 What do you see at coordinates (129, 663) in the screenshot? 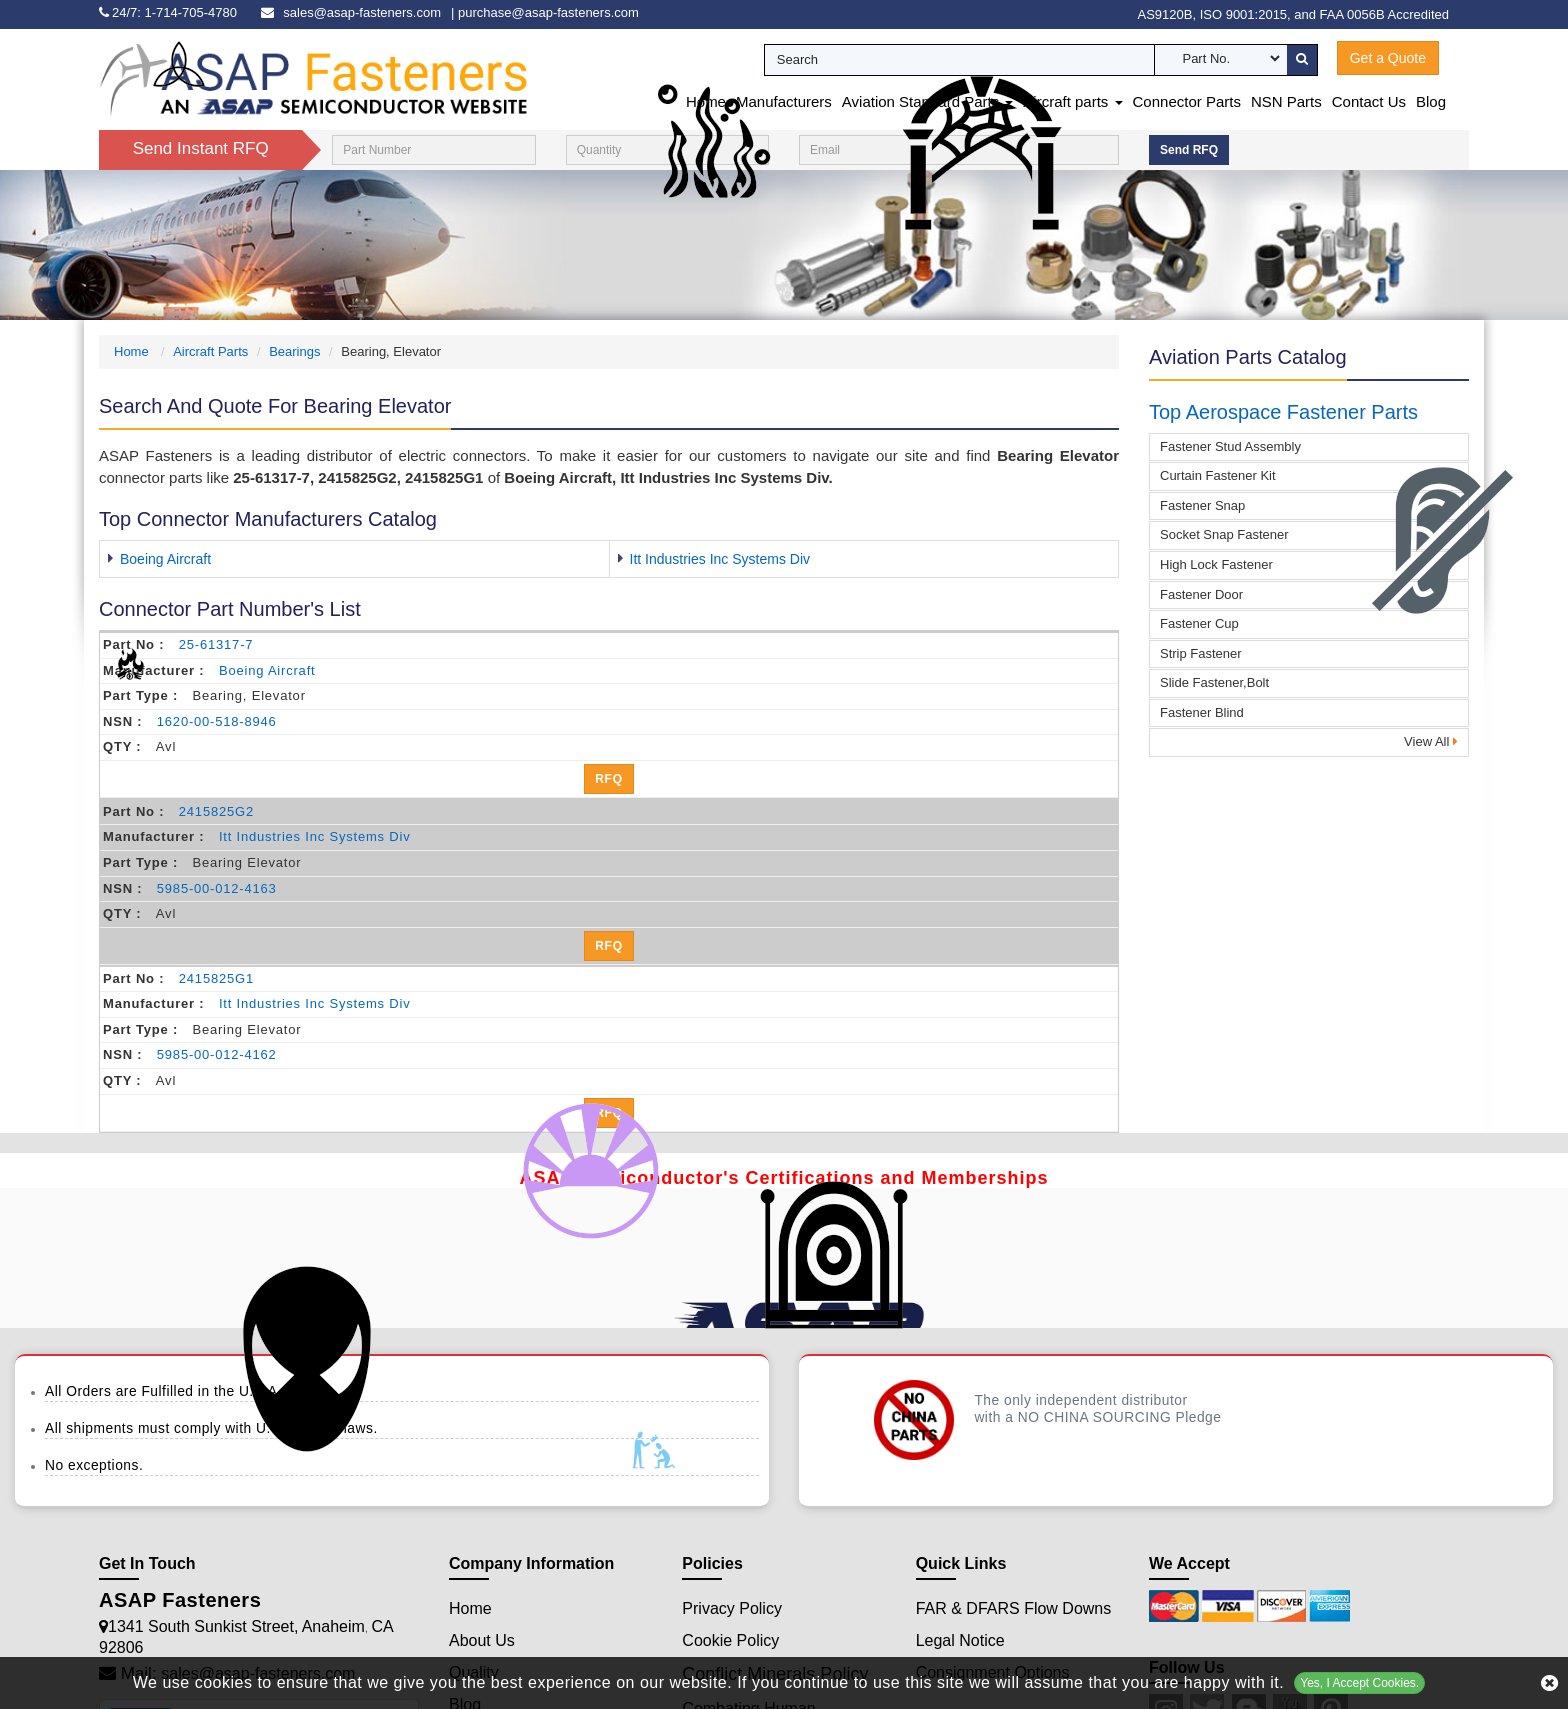
I see `access camping or outdoor activity features` at bounding box center [129, 663].